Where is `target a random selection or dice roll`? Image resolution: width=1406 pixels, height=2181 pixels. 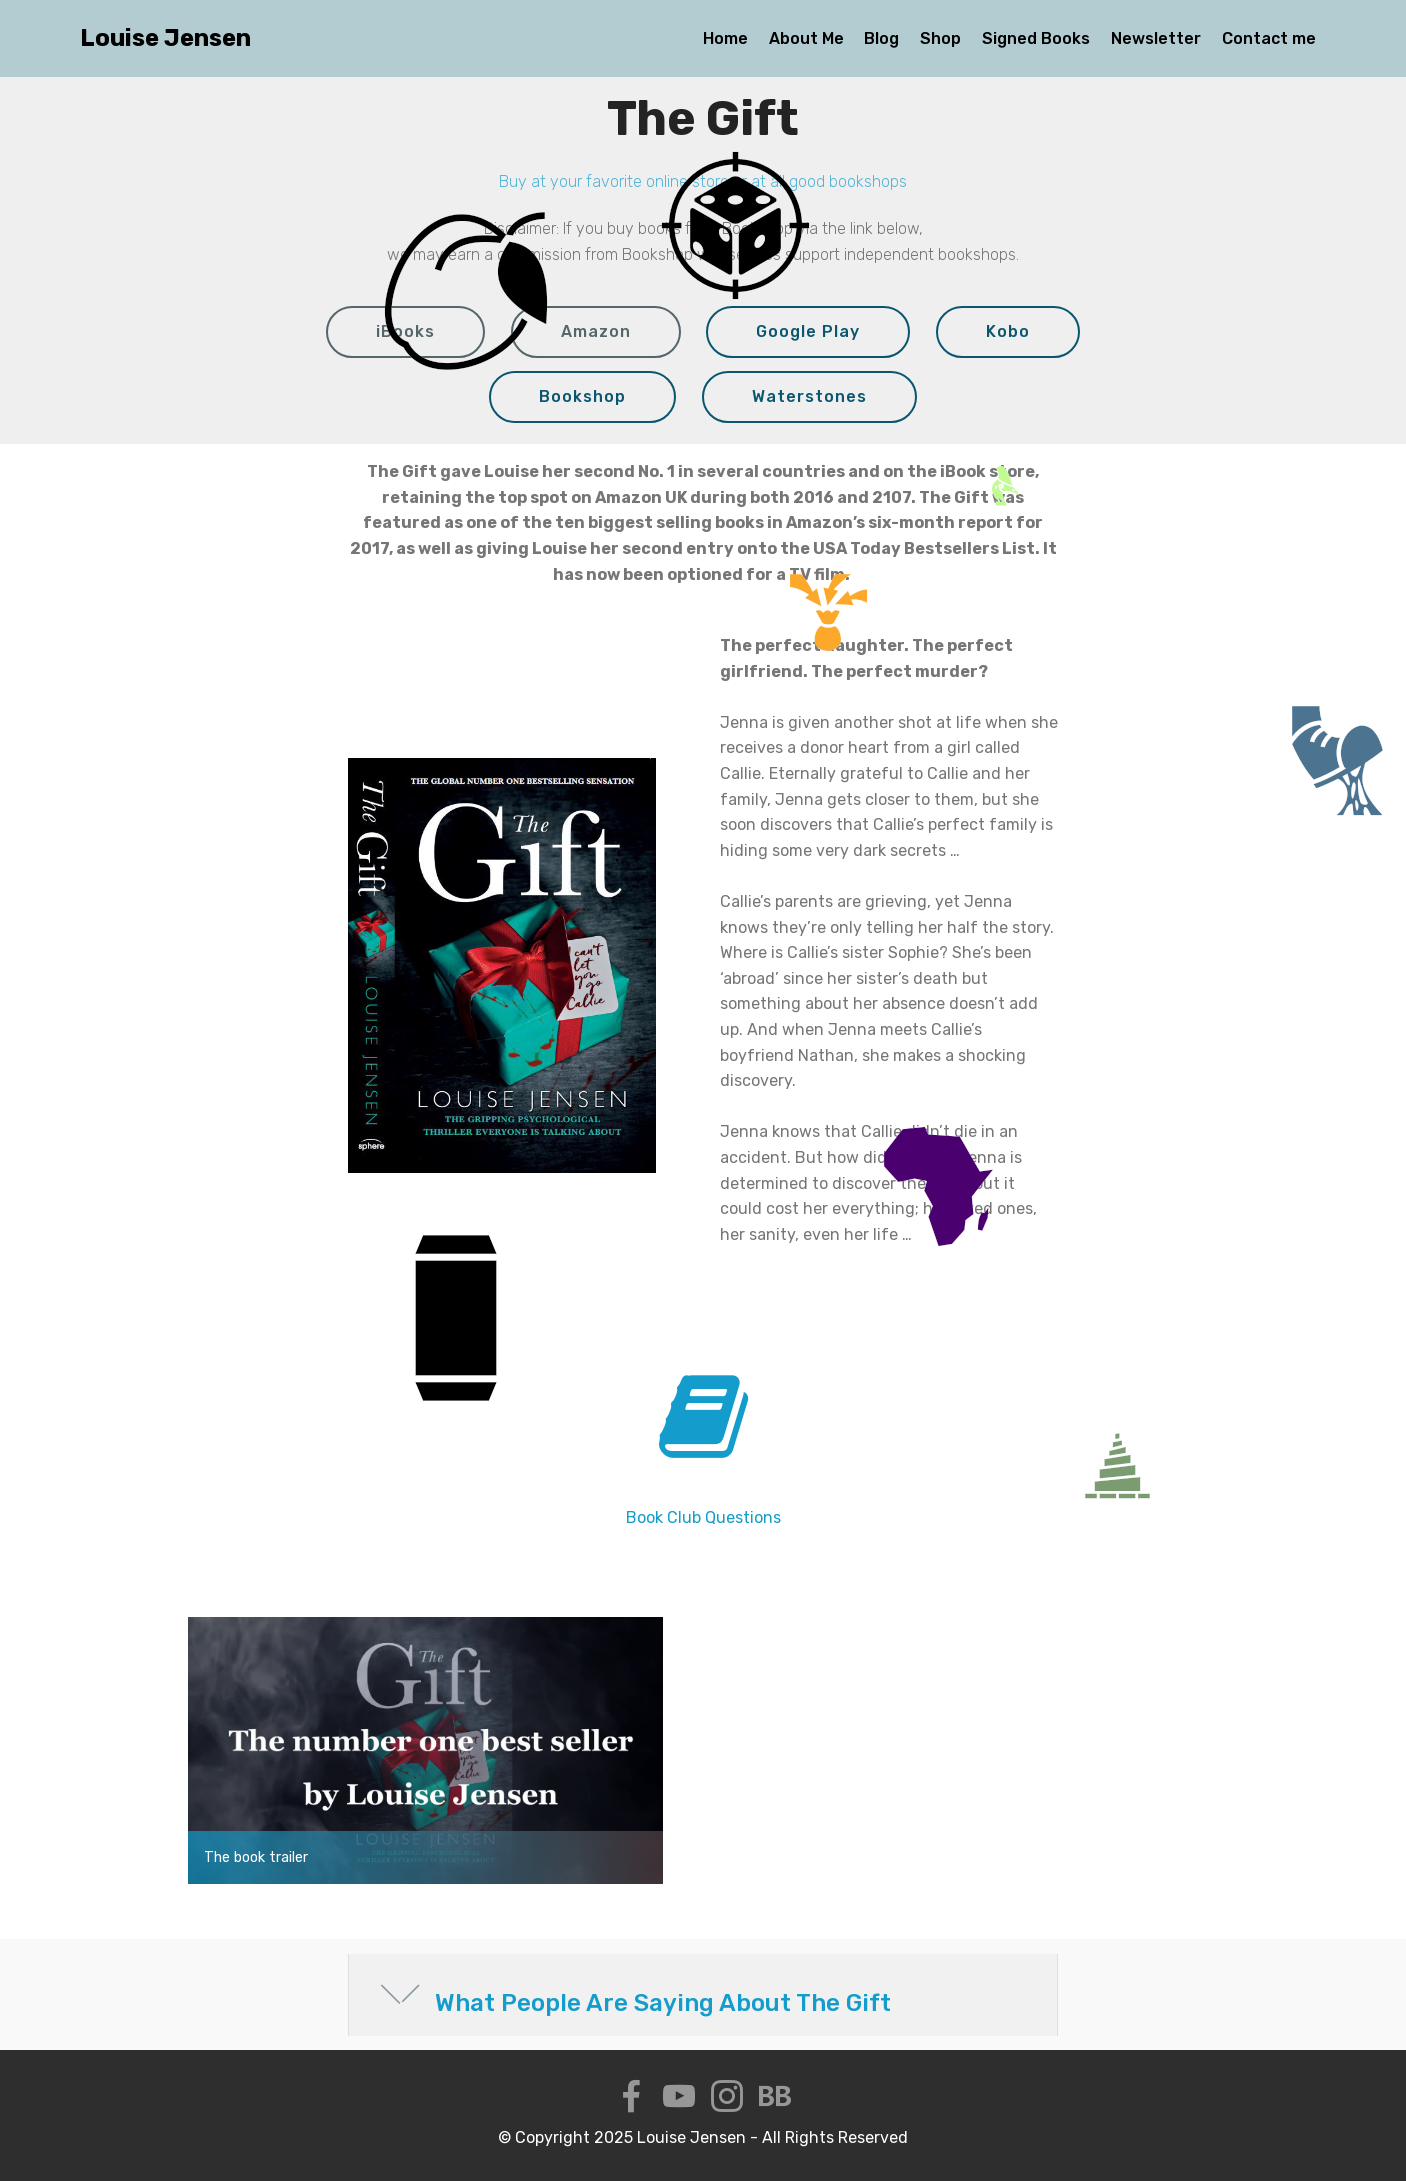
target a random selection or dice roll is located at coordinates (735, 225).